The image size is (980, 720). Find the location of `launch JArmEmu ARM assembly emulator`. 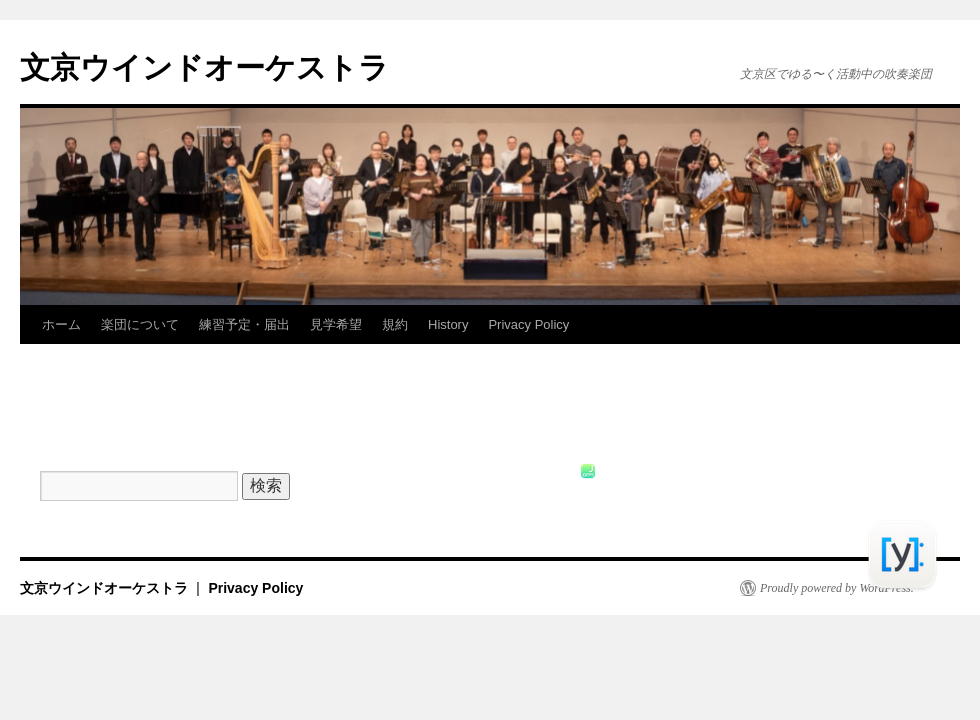

launch JArmEmu ARM assembly emulator is located at coordinates (588, 471).